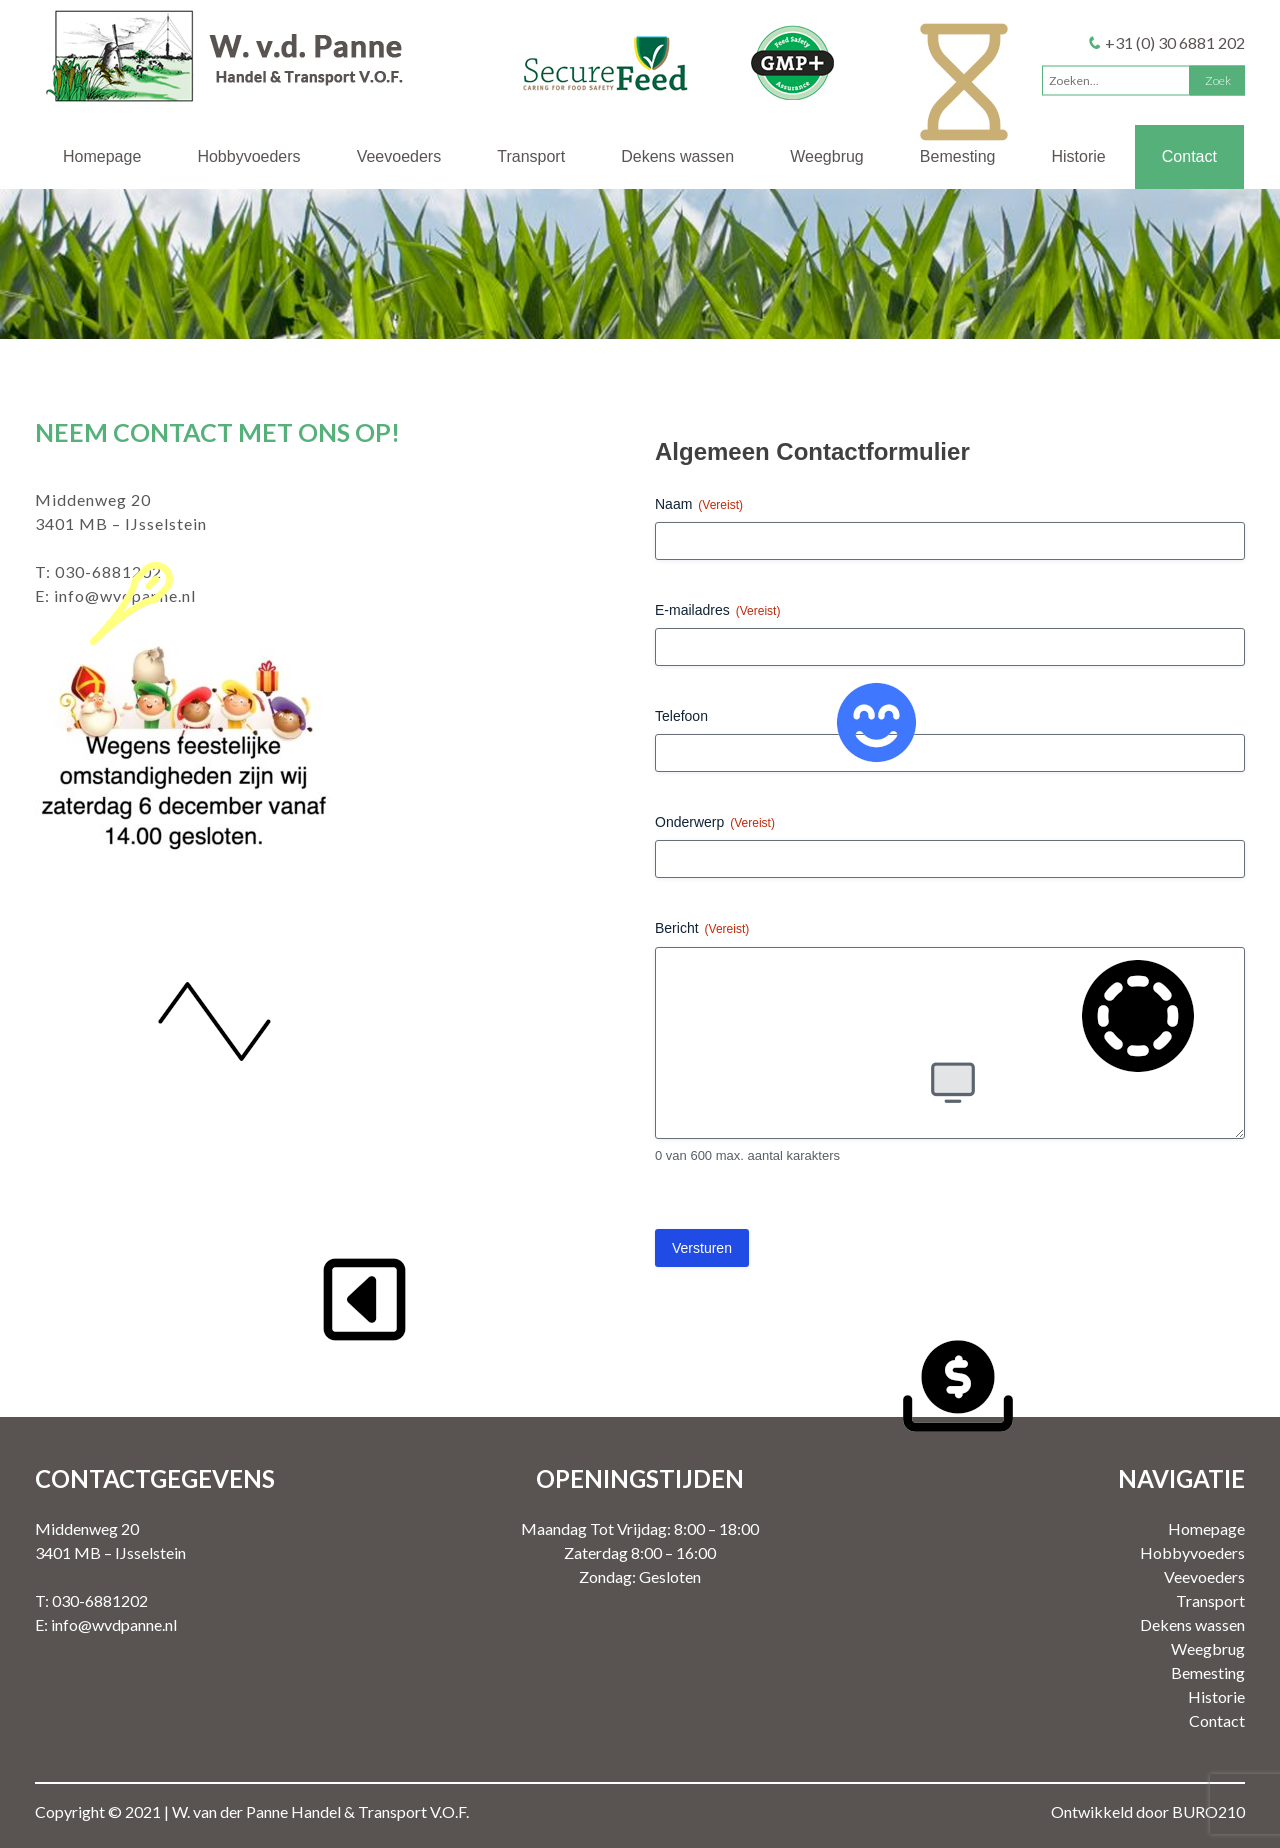 The height and width of the screenshot is (1848, 1280). Describe the element at coordinates (876, 722) in the screenshot. I see `add a positive reaction or emoji` at that location.